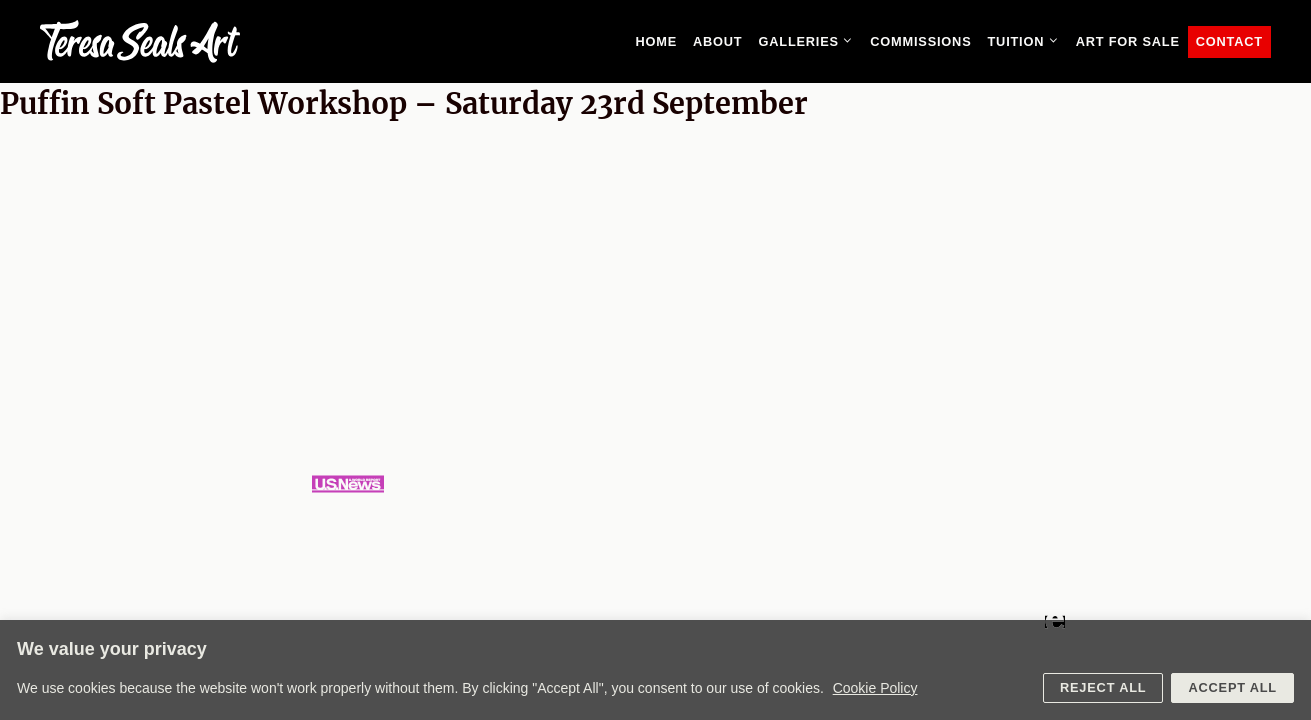 The image size is (1311, 720). What do you see at coordinates (348, 484) in the screenshot?
I see `visit U.S. News & World Report website` at bounding box center [348, 484].